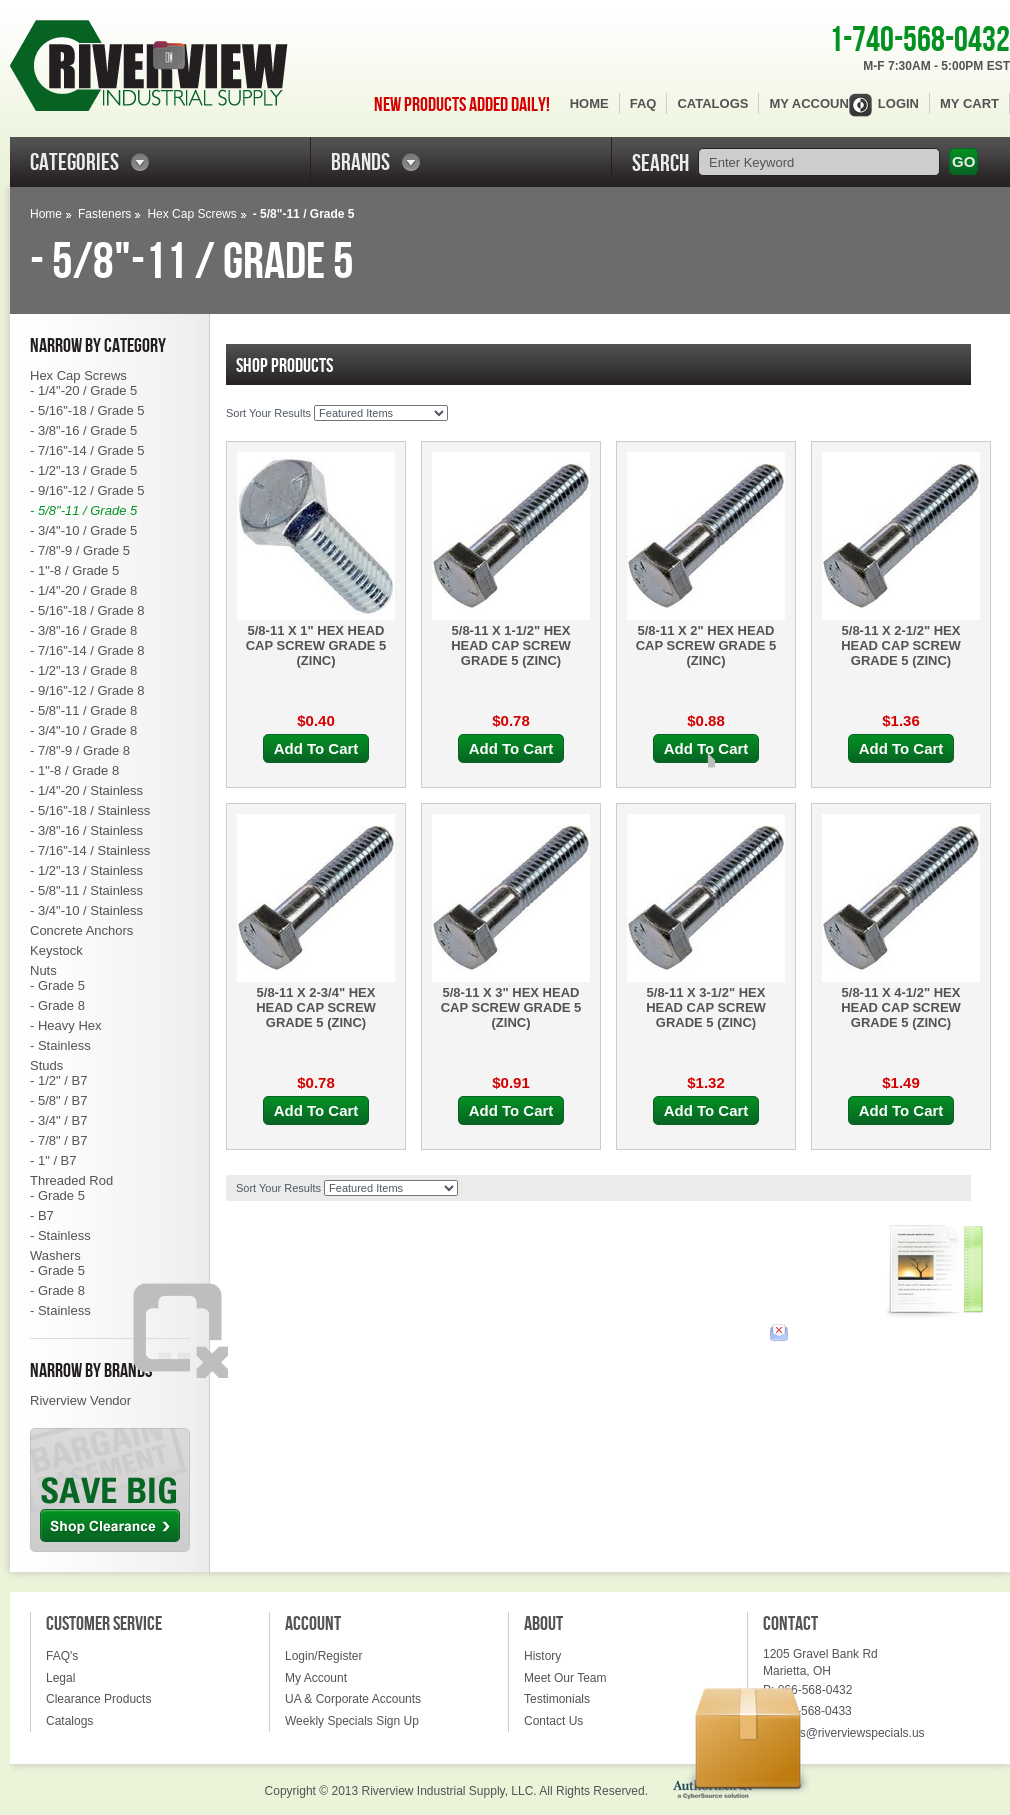 The width and height of the screenshot is (1010, 1815). I want to click on document template file type, so click(935, 1269).